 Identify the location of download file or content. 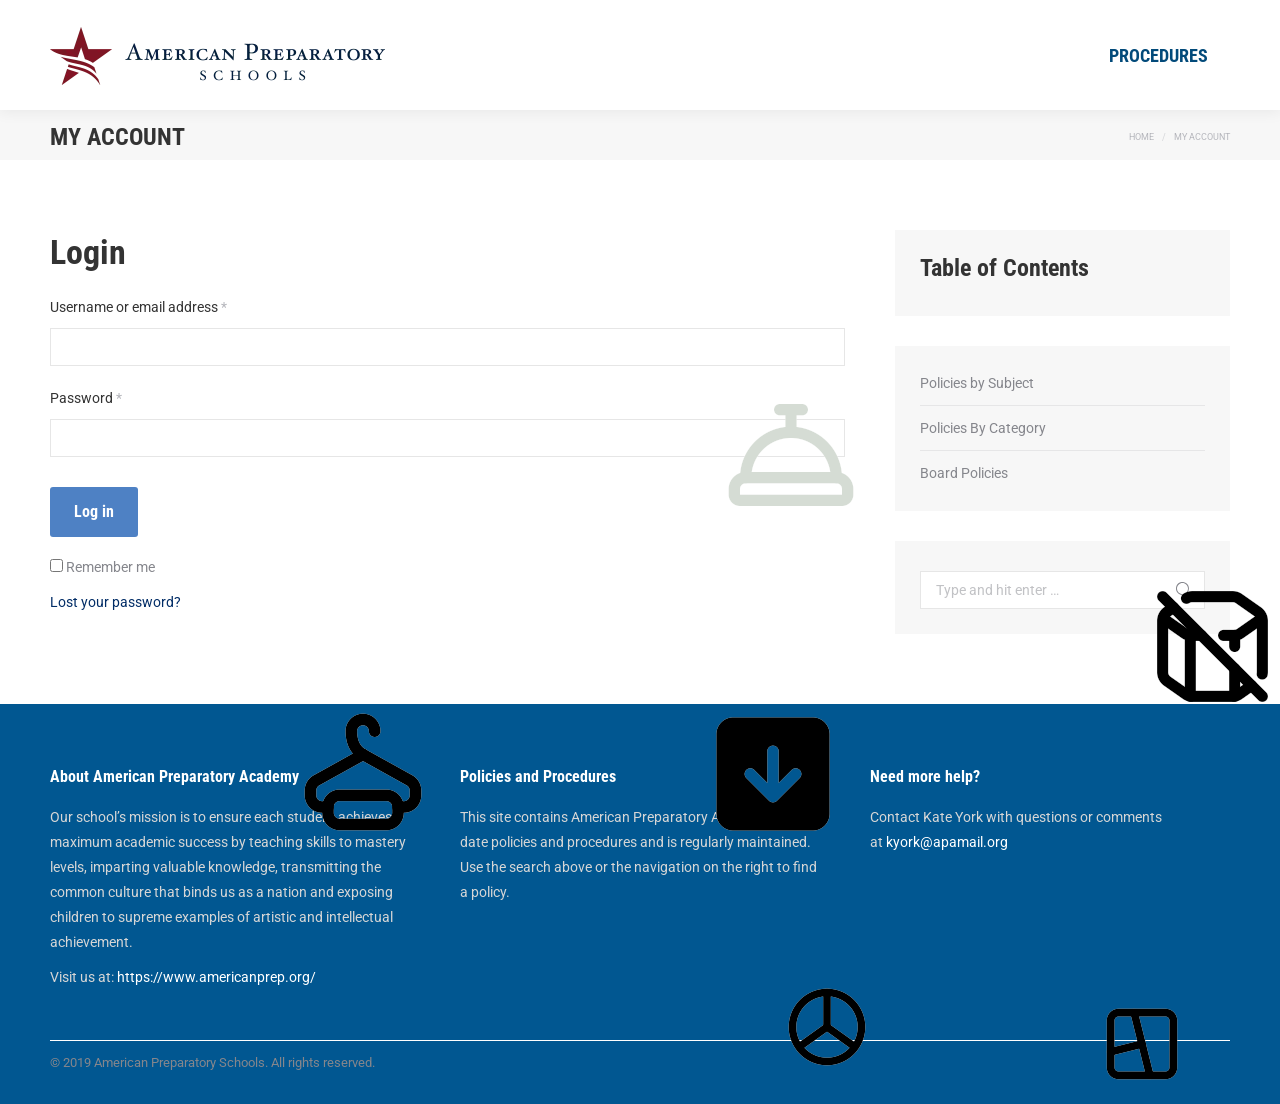
(773, 774).